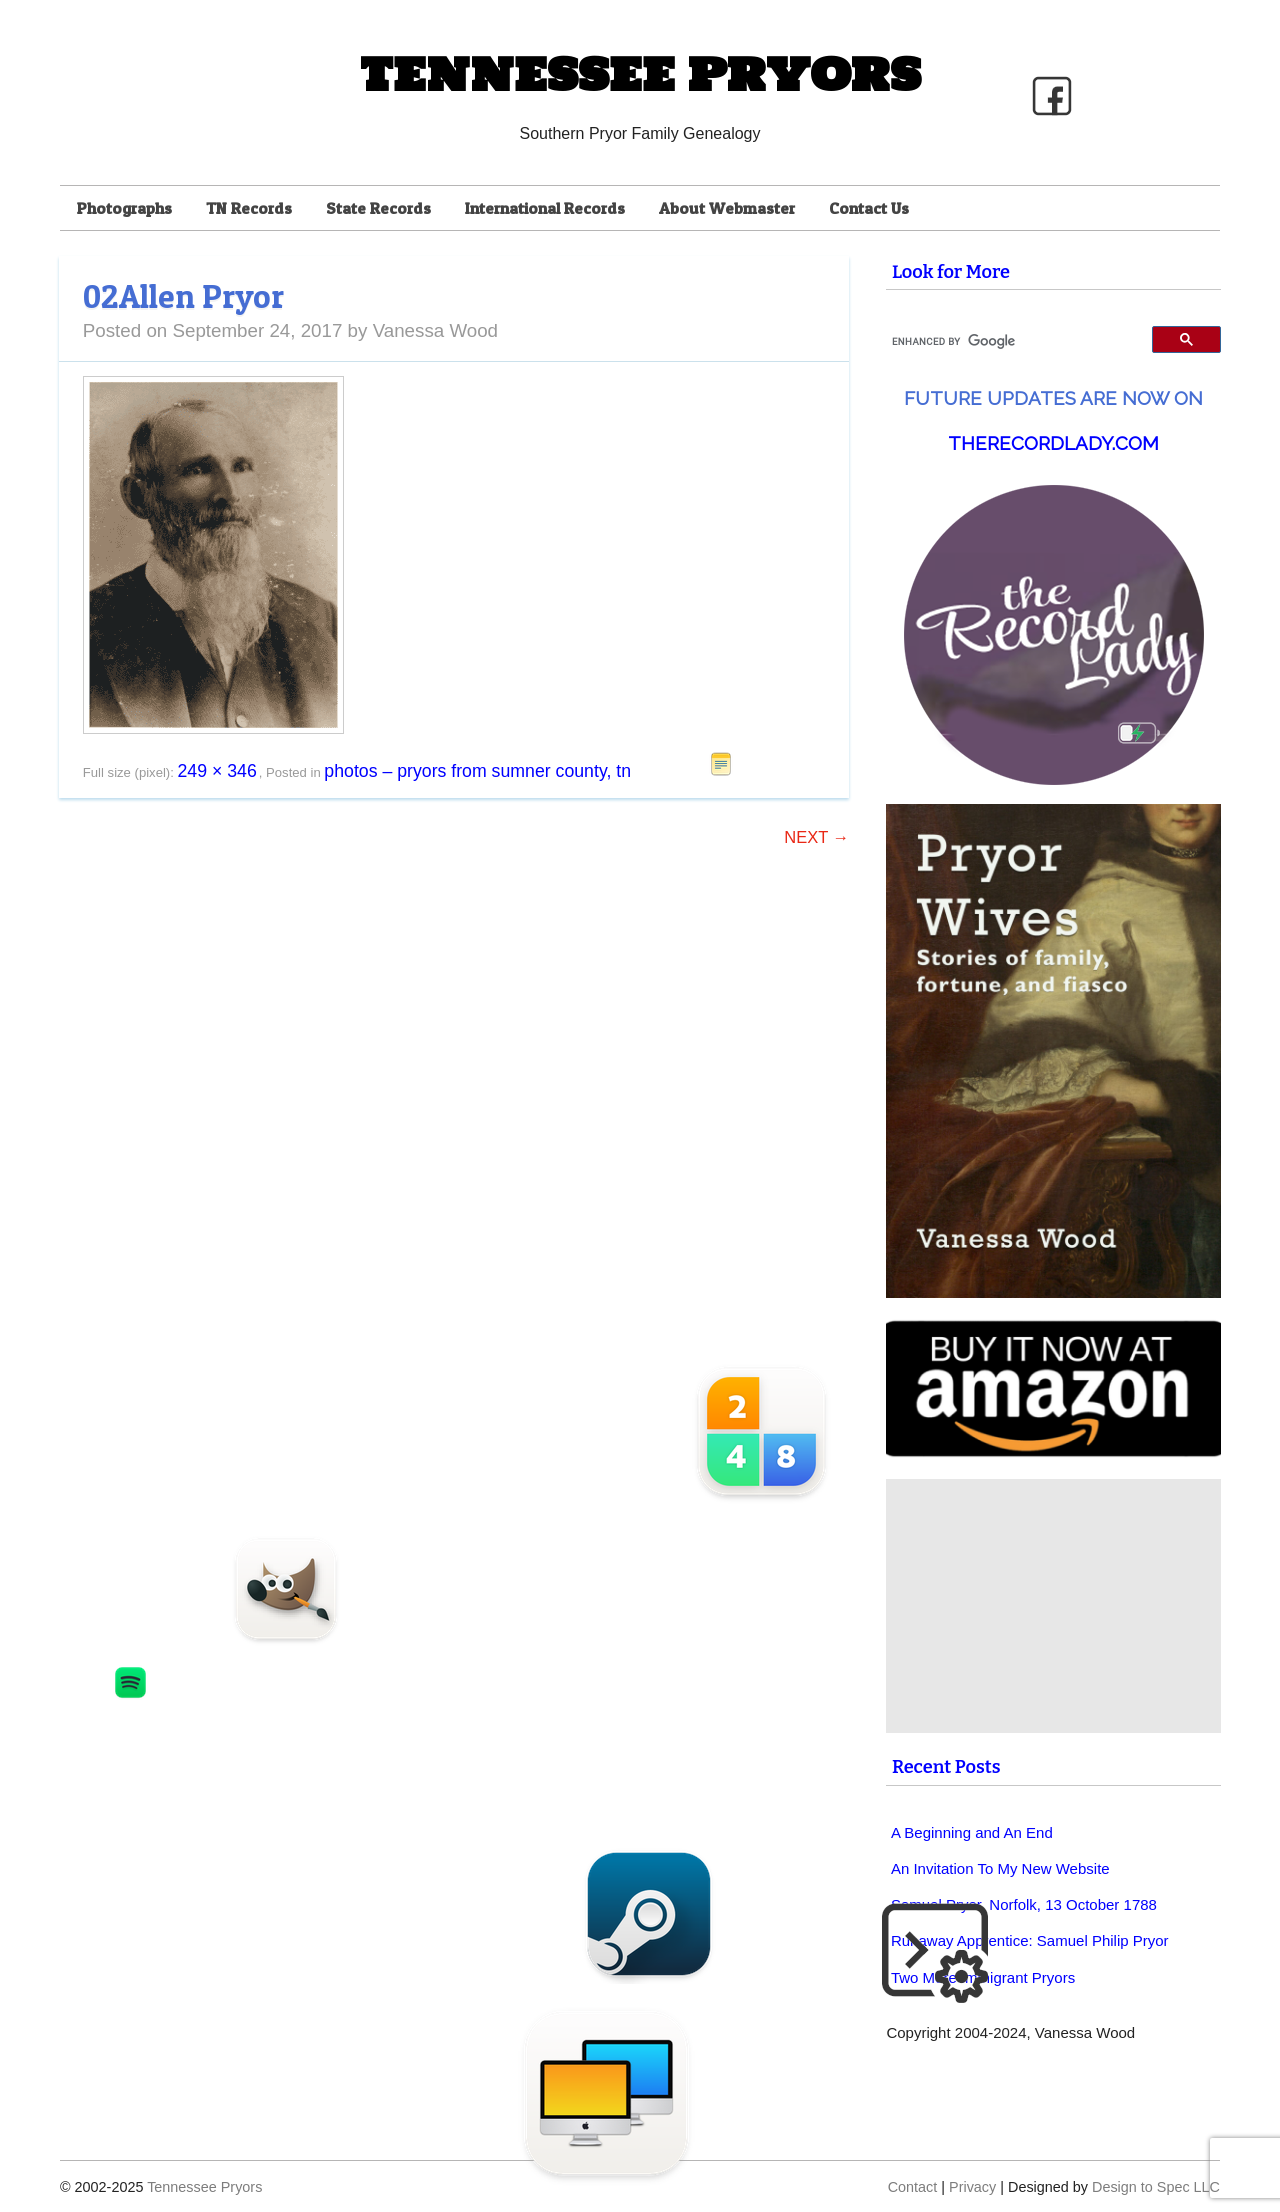 This screenshot has width=1280, height=2212. I want to click on battery at 30% and currently charging, so click(1139, 733).